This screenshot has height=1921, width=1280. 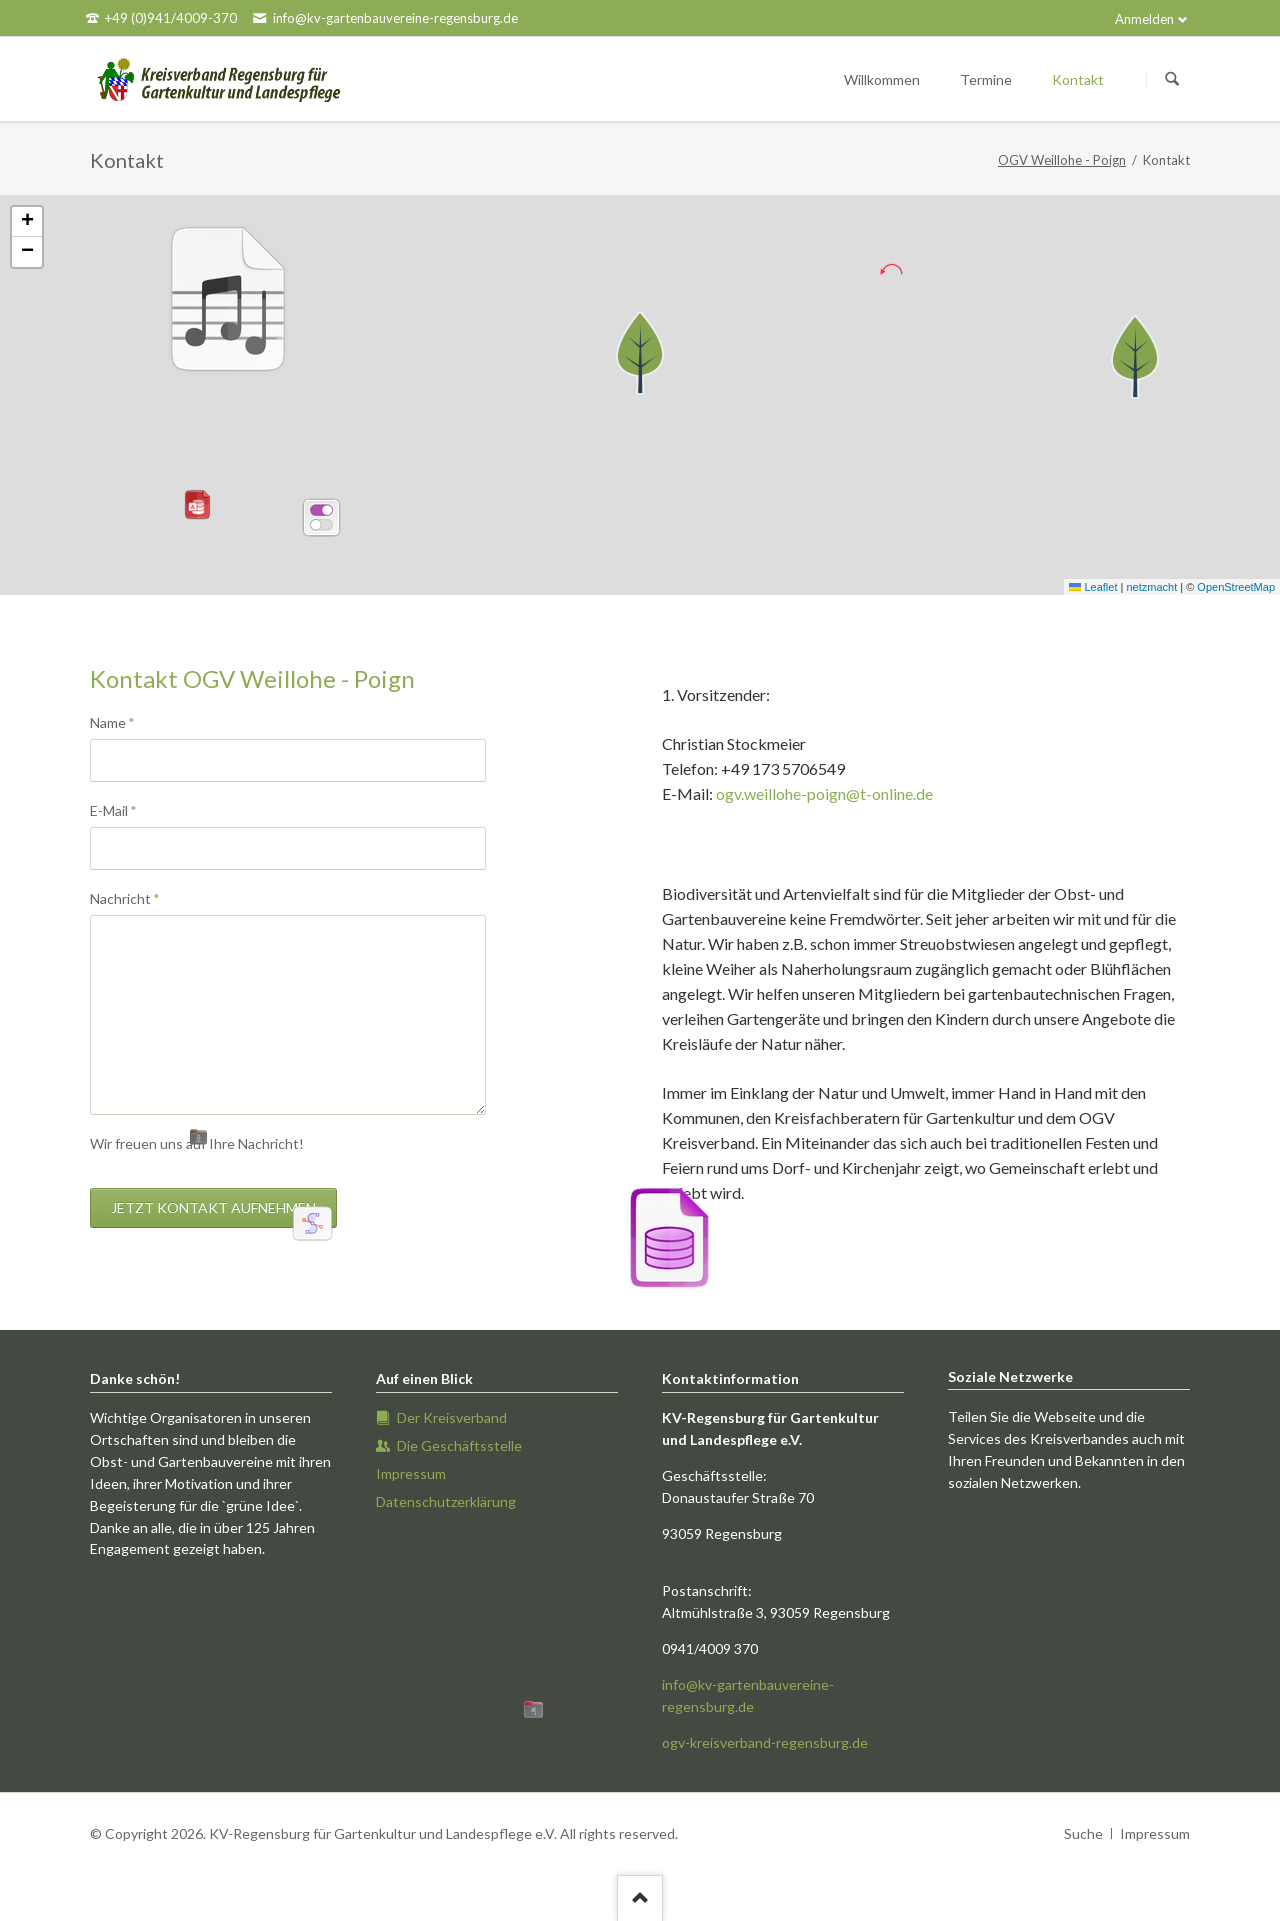 What do you see at coordinates (228, 299) in the screenshot?
I see `open a lilypond music notation file` at bounding box center [228, 299].